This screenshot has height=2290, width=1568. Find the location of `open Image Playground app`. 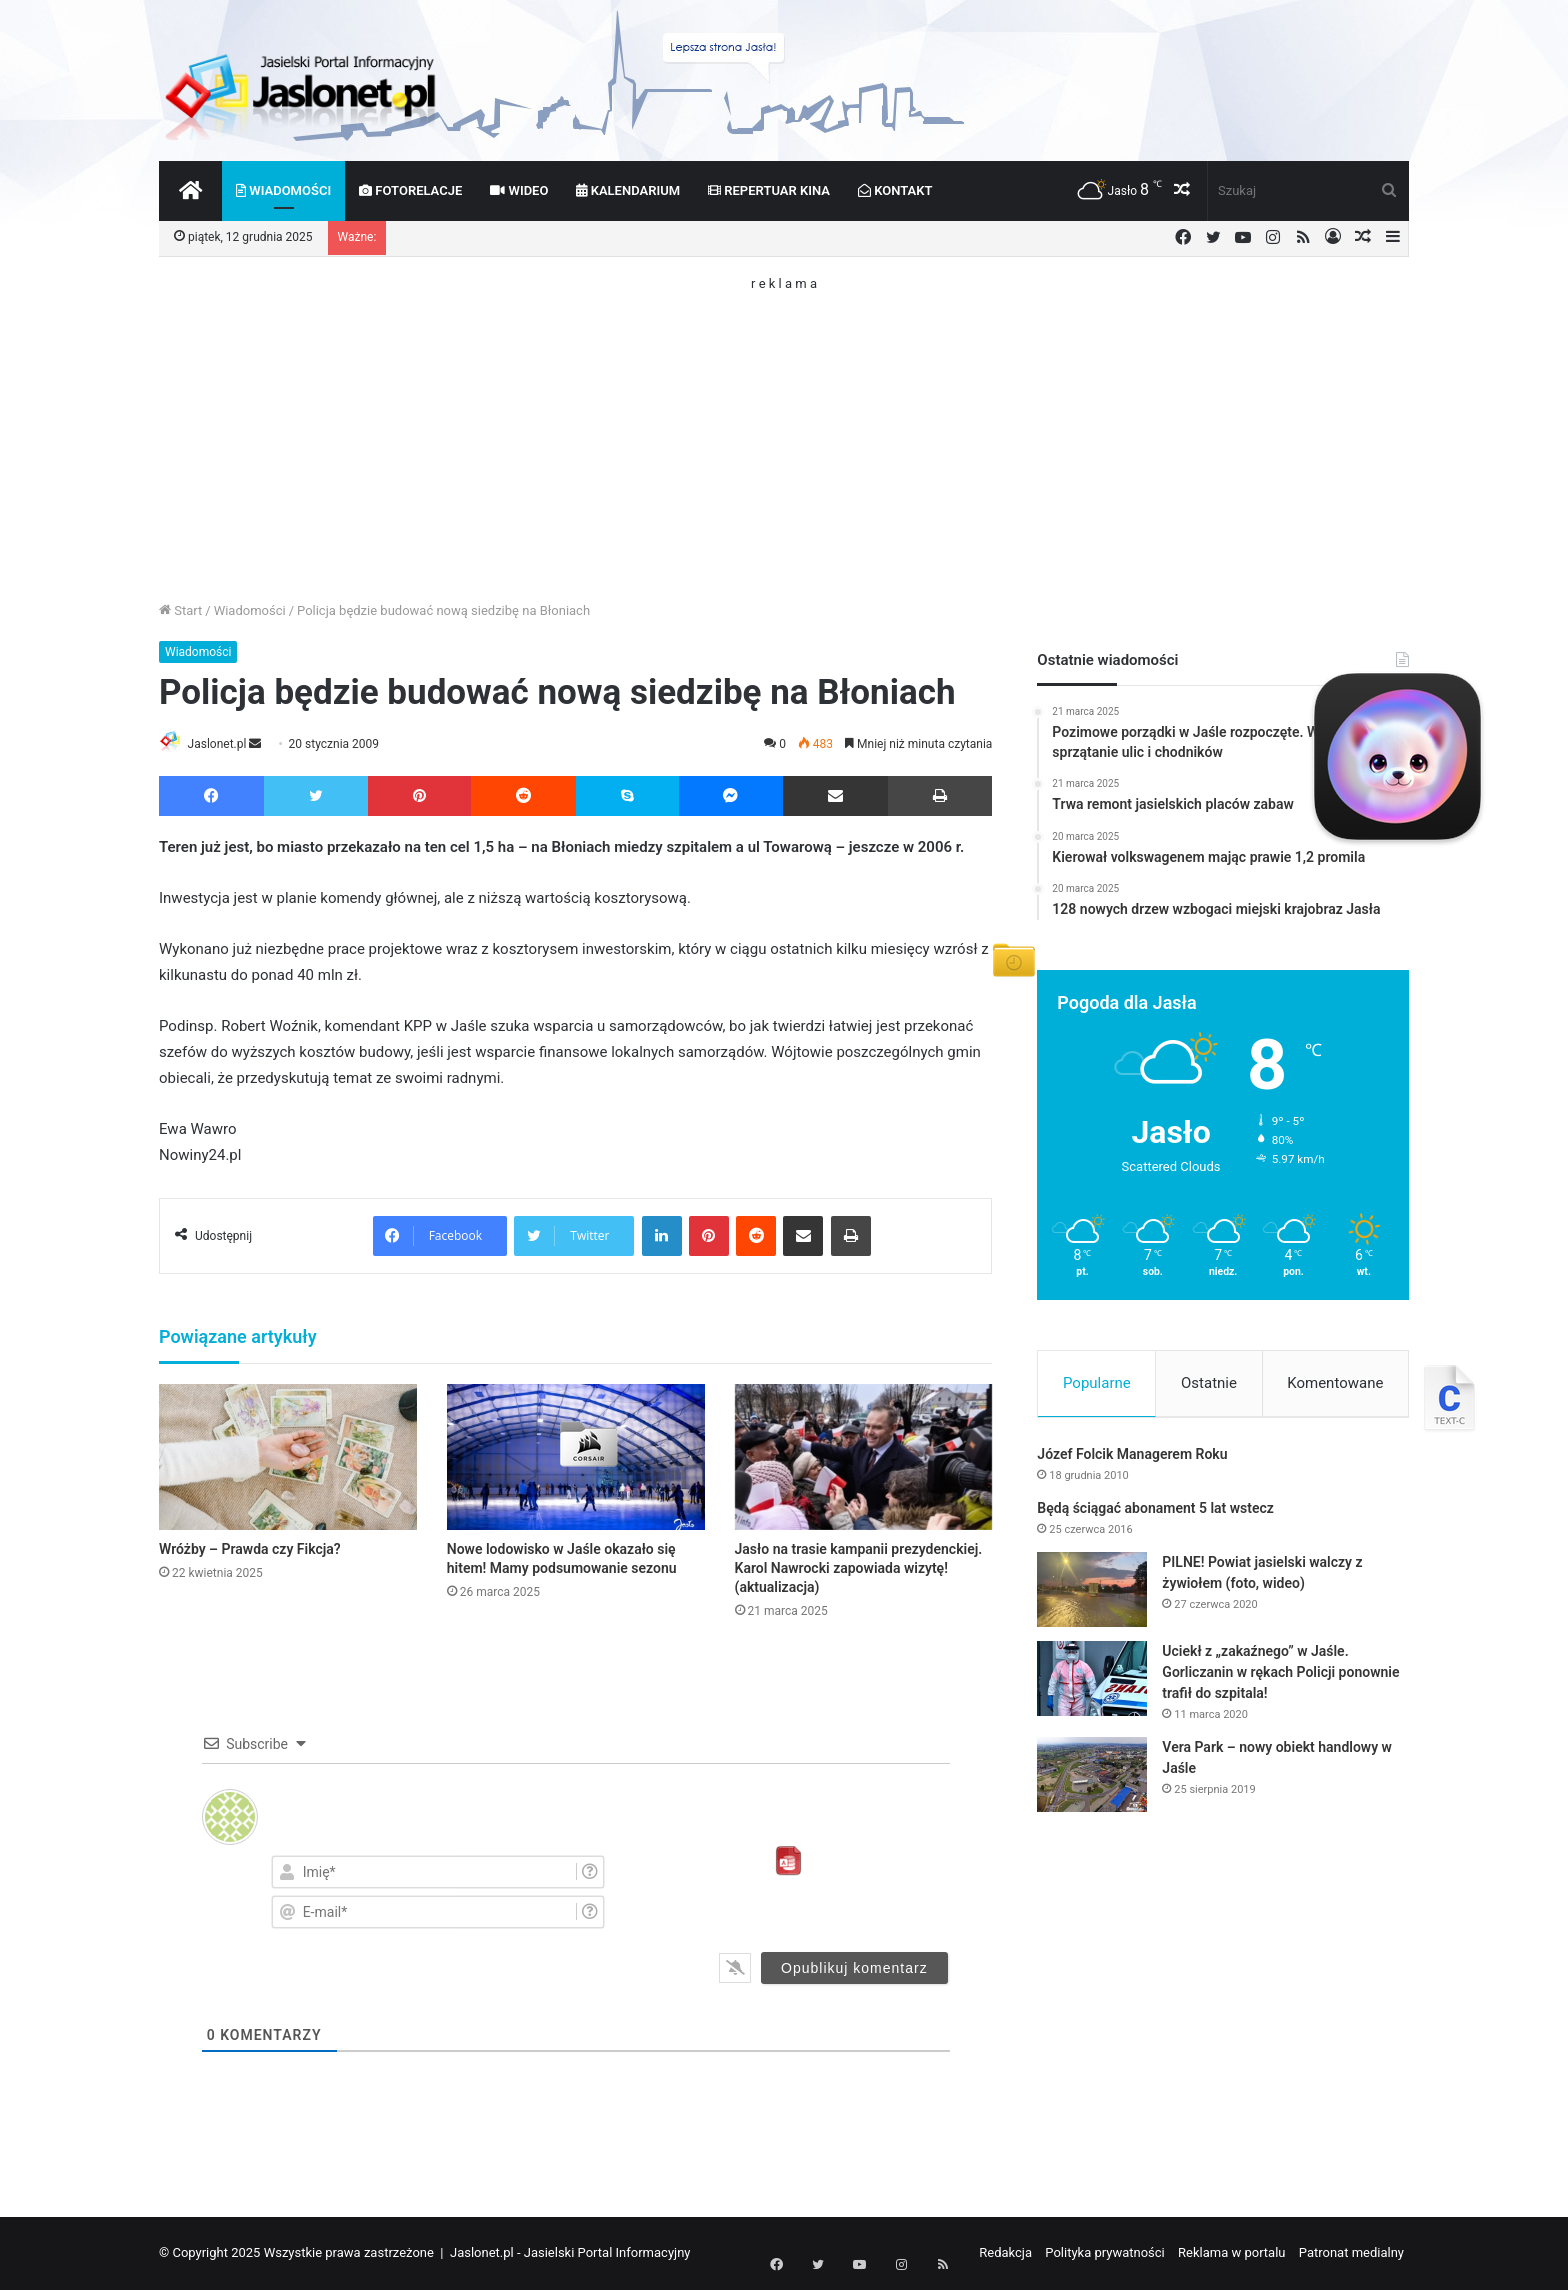

open Image Playground app is located at coordinates (1397, 756).